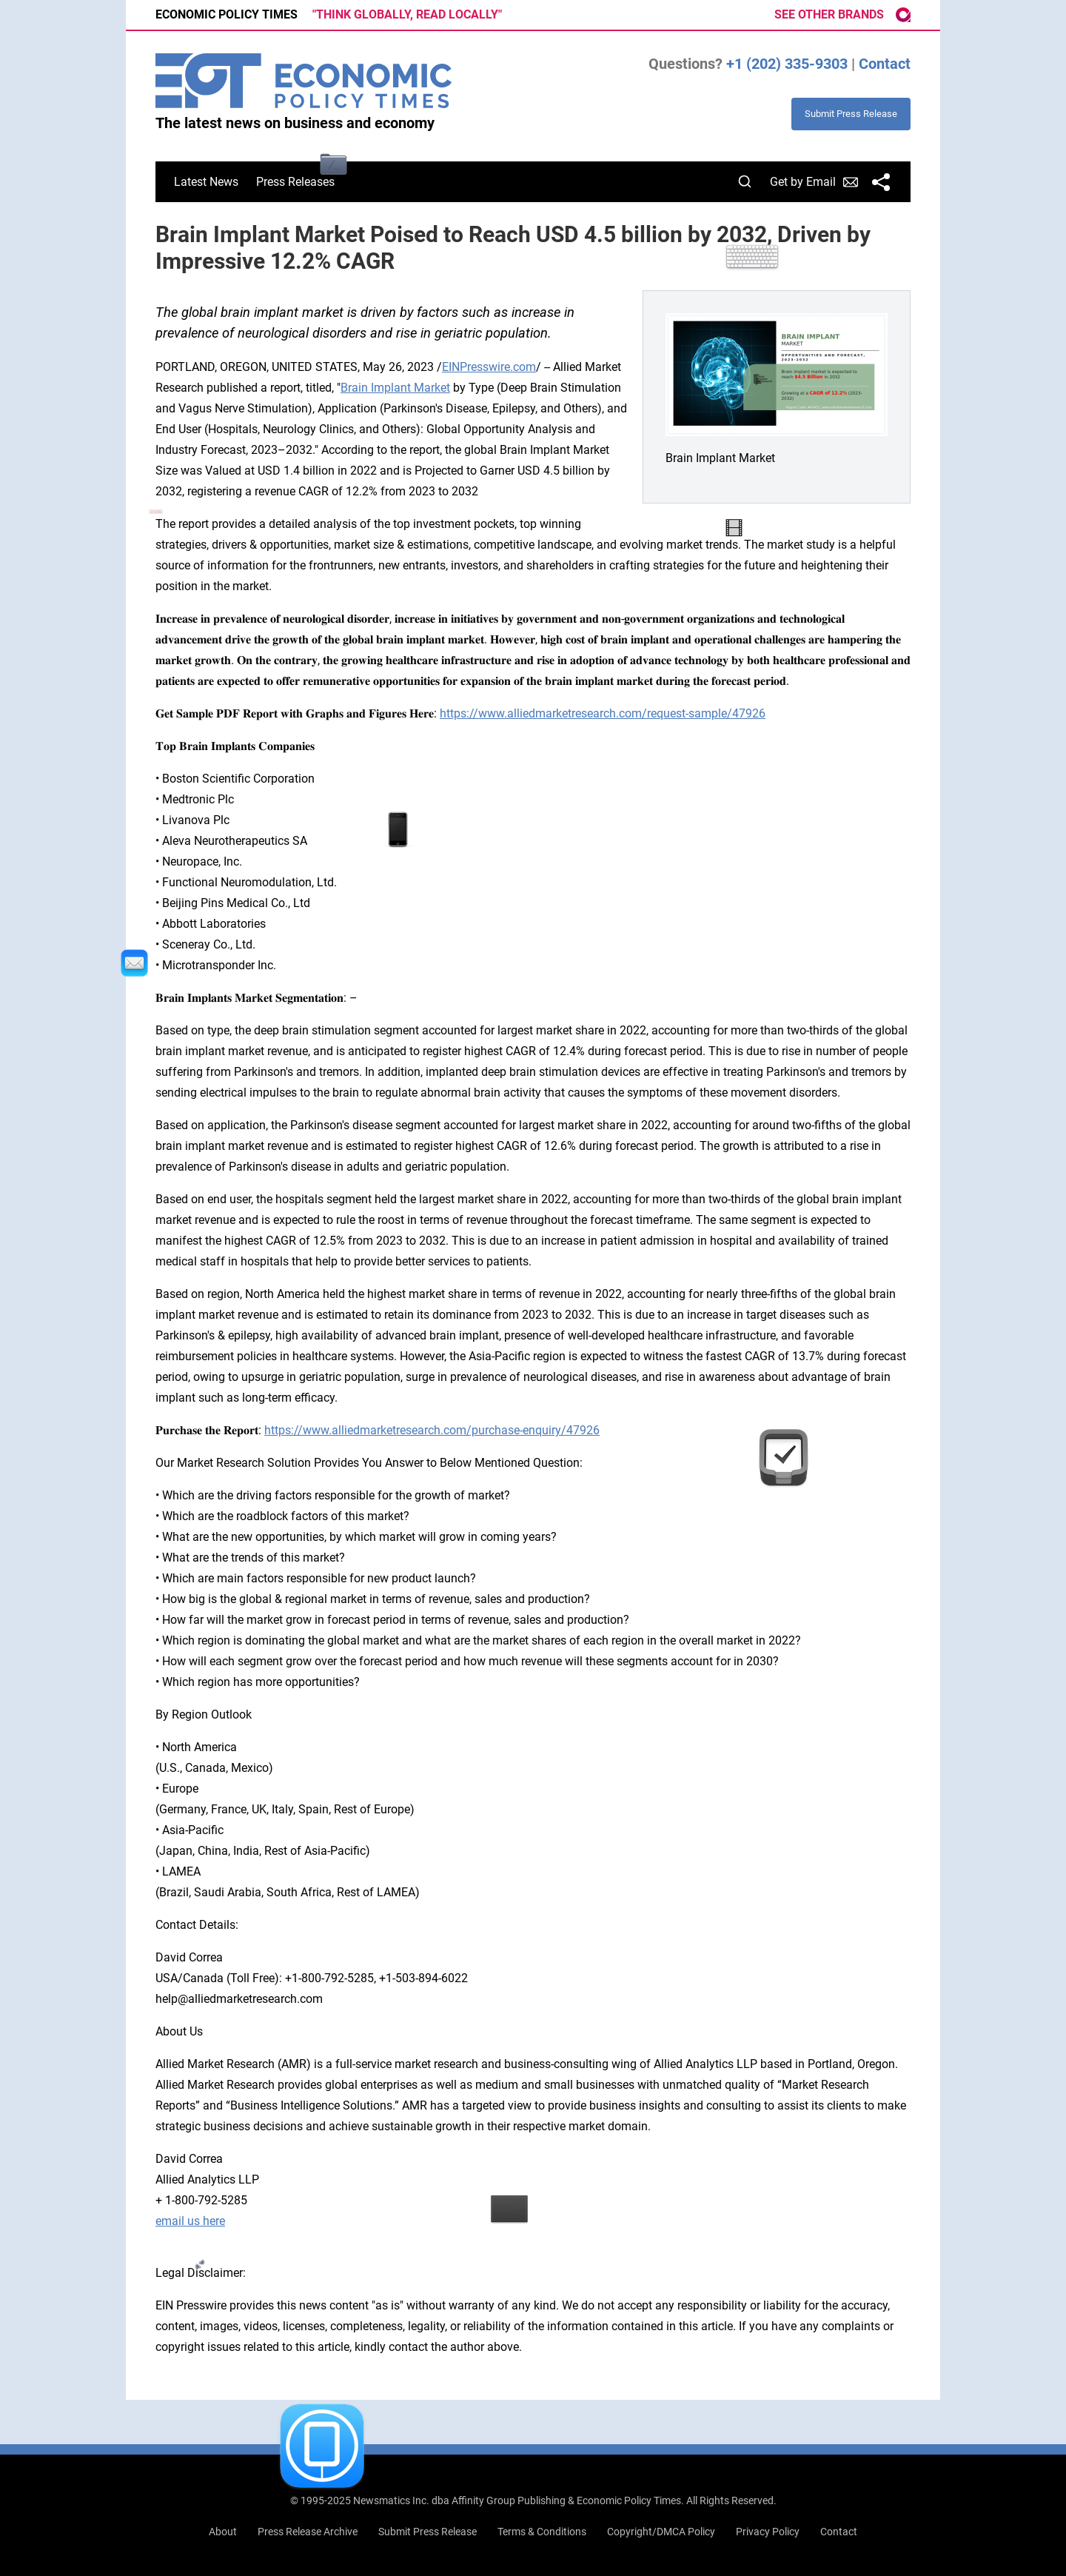 This screenshot has height=2576, width=1066. I want to click on open Things 3 task management app, so click(783, 1457).